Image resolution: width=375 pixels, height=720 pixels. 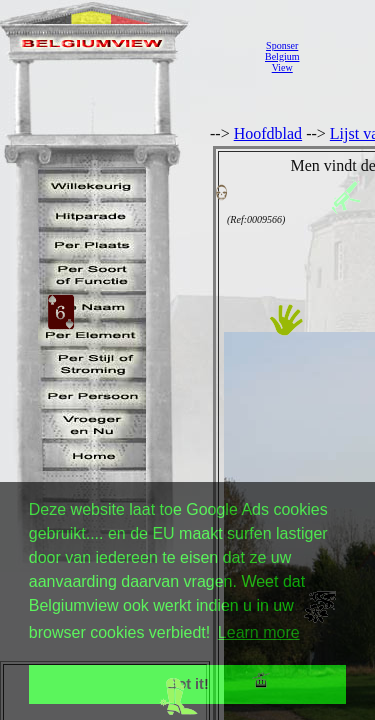 I want to click on select skull mask avatar or character cosmetic, so click(x=221, y=192).